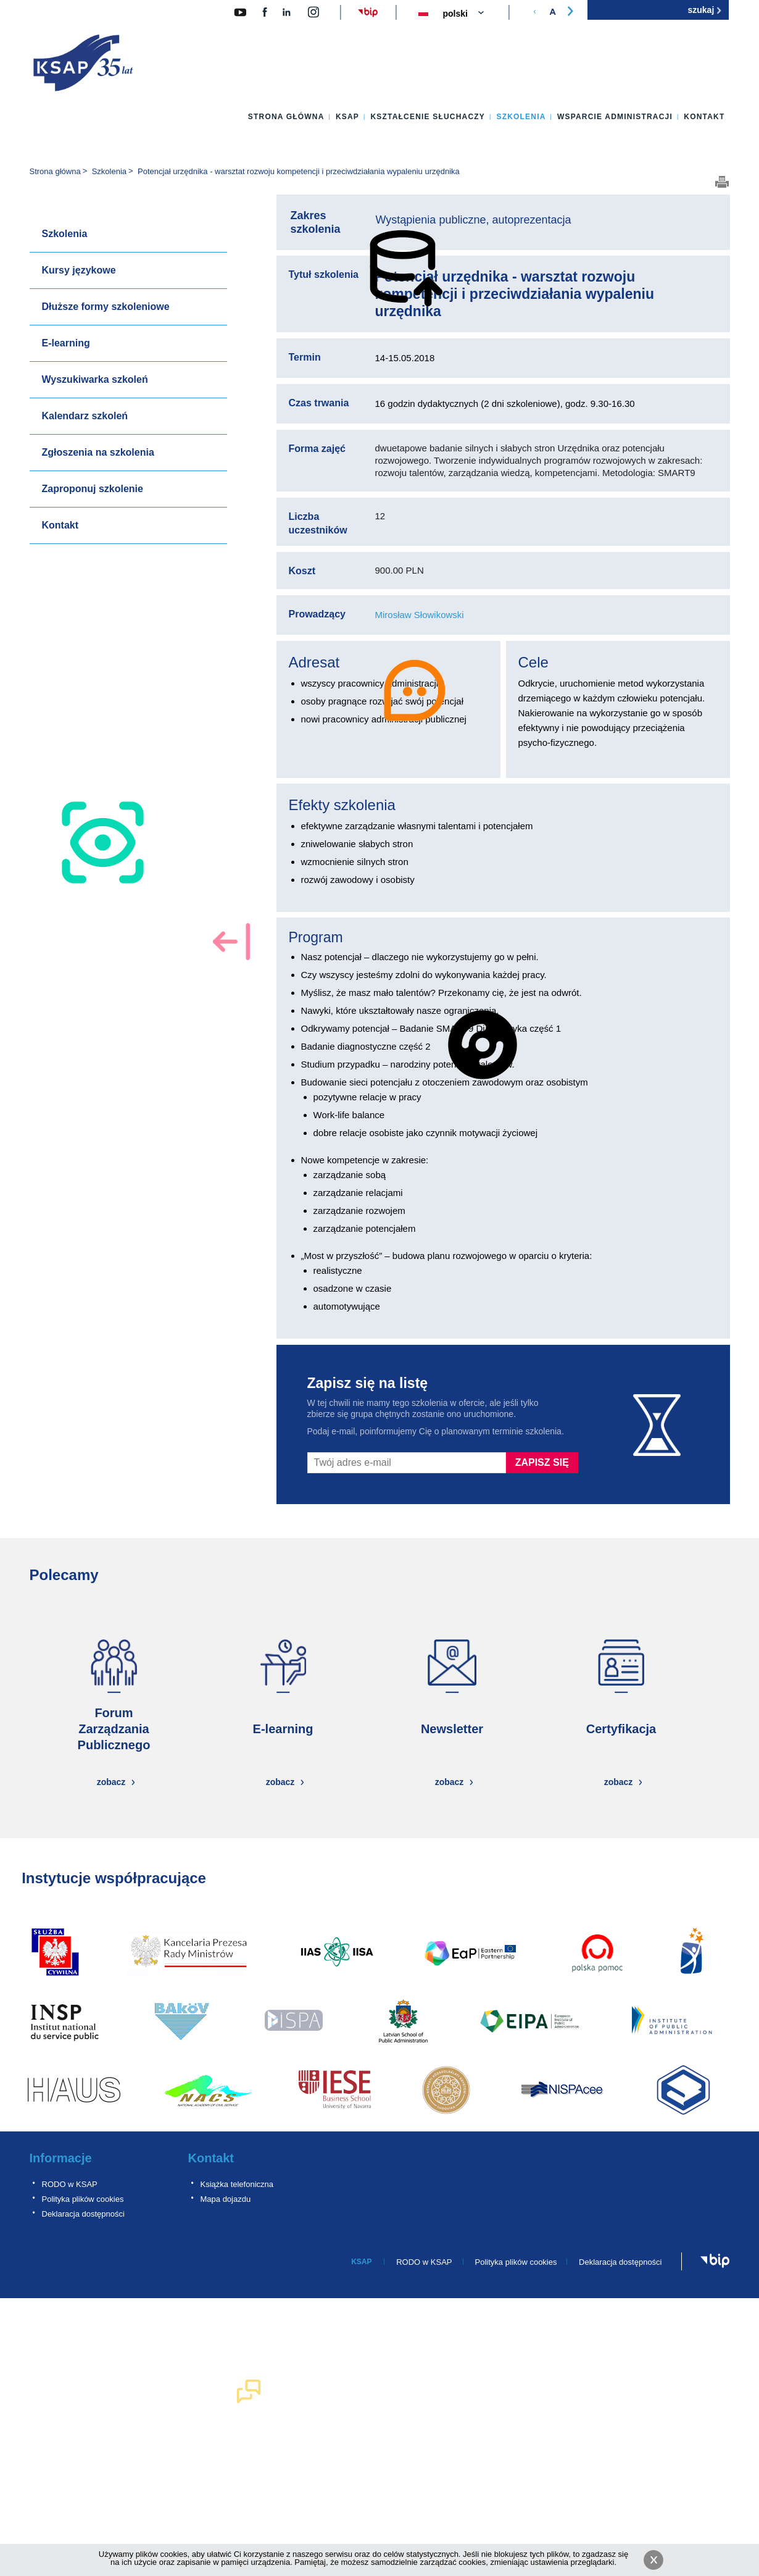 The image size is (759, 2576). What do you see at coordinates (413, 692) in the screenshot?
I see `open chat or messaging` at bounding box center [413, 692].